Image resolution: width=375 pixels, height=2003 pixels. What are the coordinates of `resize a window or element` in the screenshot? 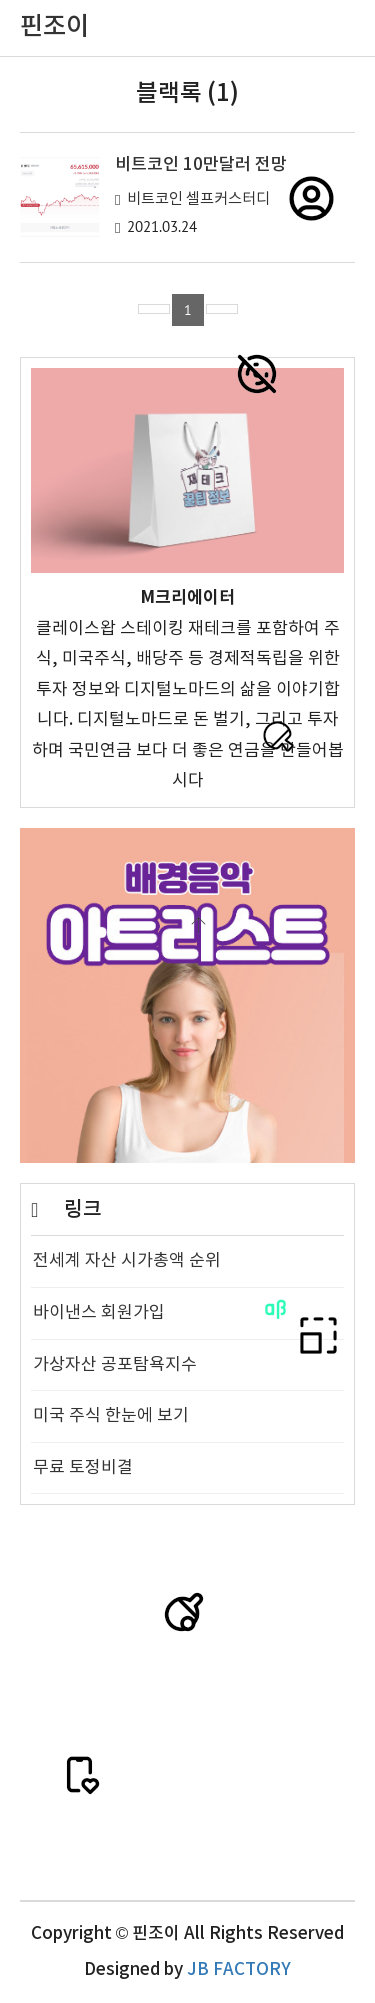 It's located at (318, 1335).